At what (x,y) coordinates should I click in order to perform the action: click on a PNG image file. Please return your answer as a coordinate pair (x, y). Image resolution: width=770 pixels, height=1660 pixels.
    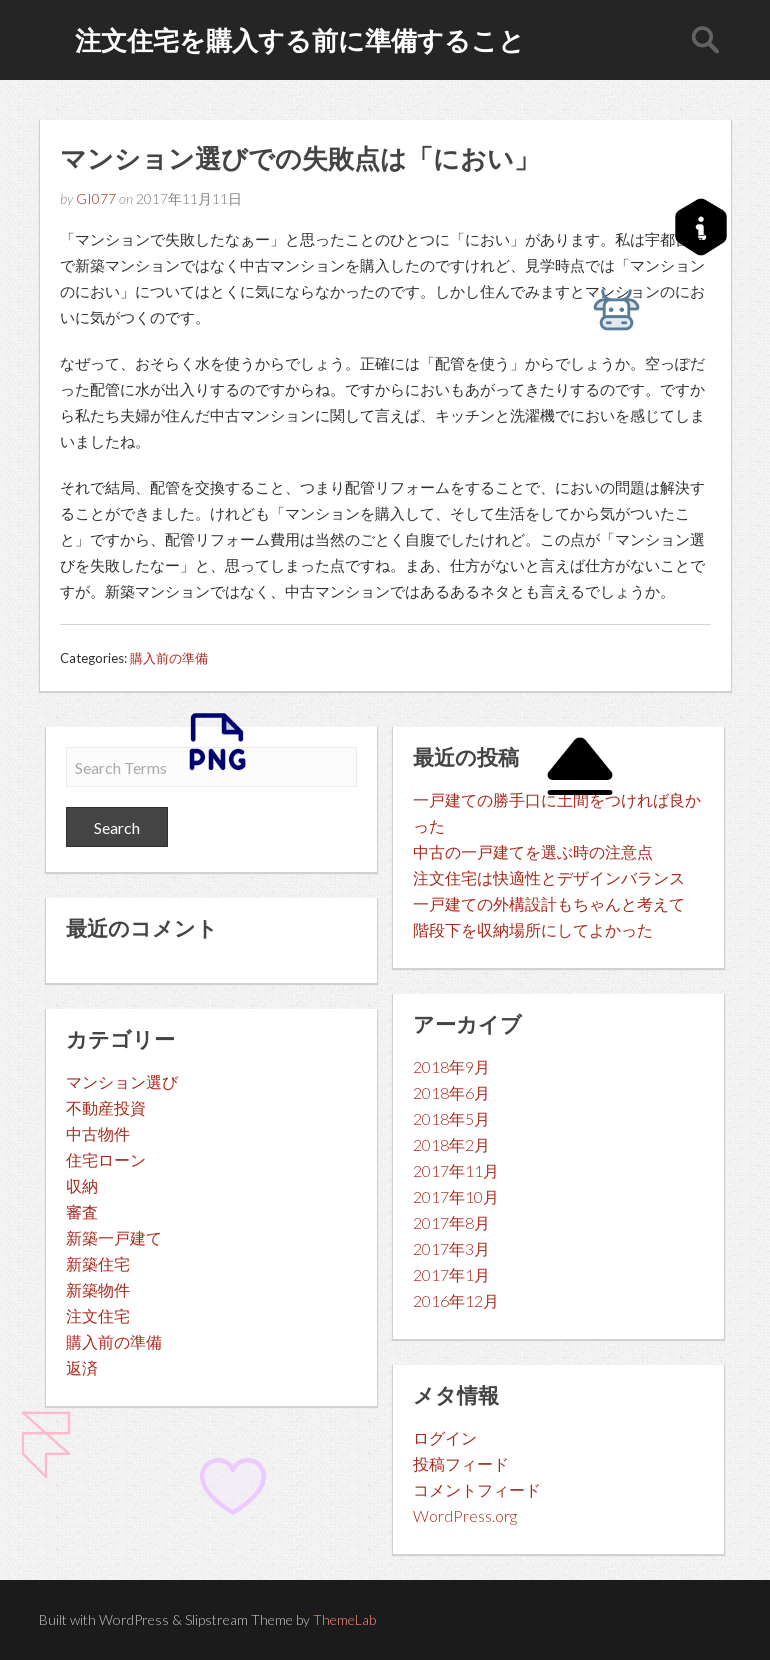
    Looking at the image, I should click on (217, 744).